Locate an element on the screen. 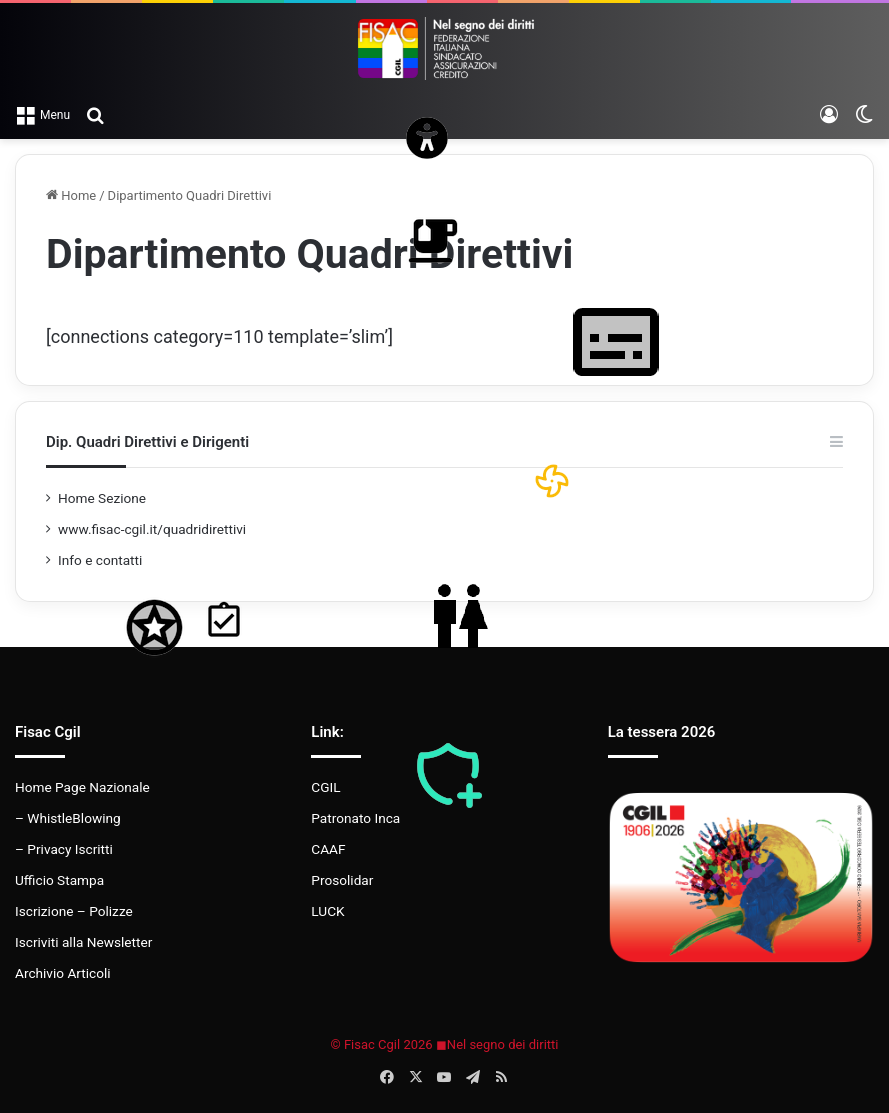 The height and width of the screenshot is (1113, 889). access accessibility settings is located at coordinates (427, 138).